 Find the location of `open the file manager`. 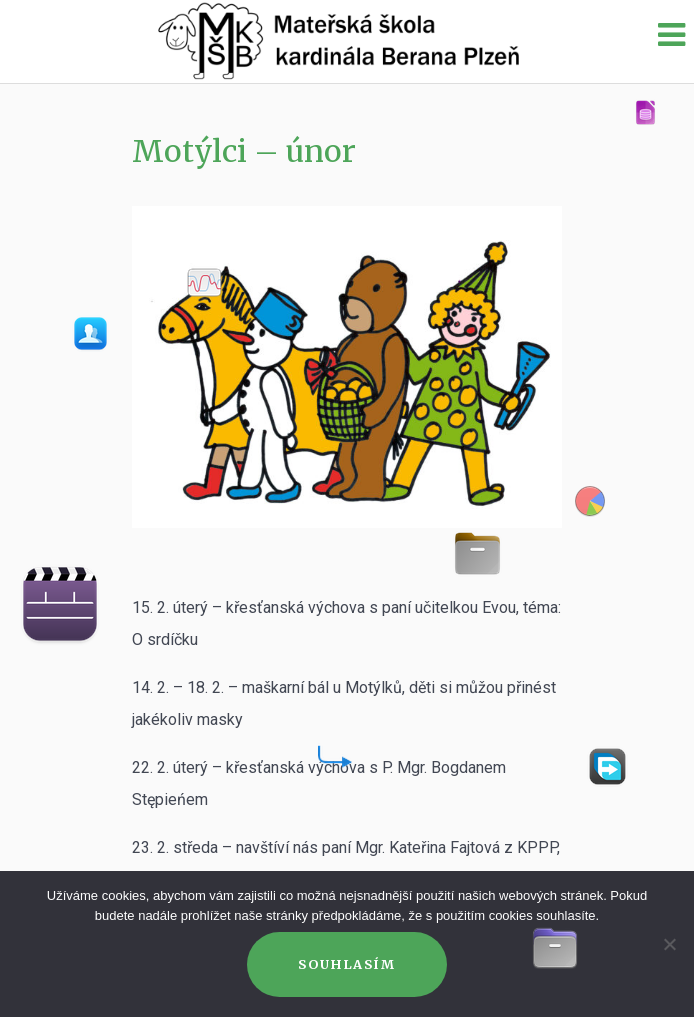

open the file manager is located at coordinates (555, 948).